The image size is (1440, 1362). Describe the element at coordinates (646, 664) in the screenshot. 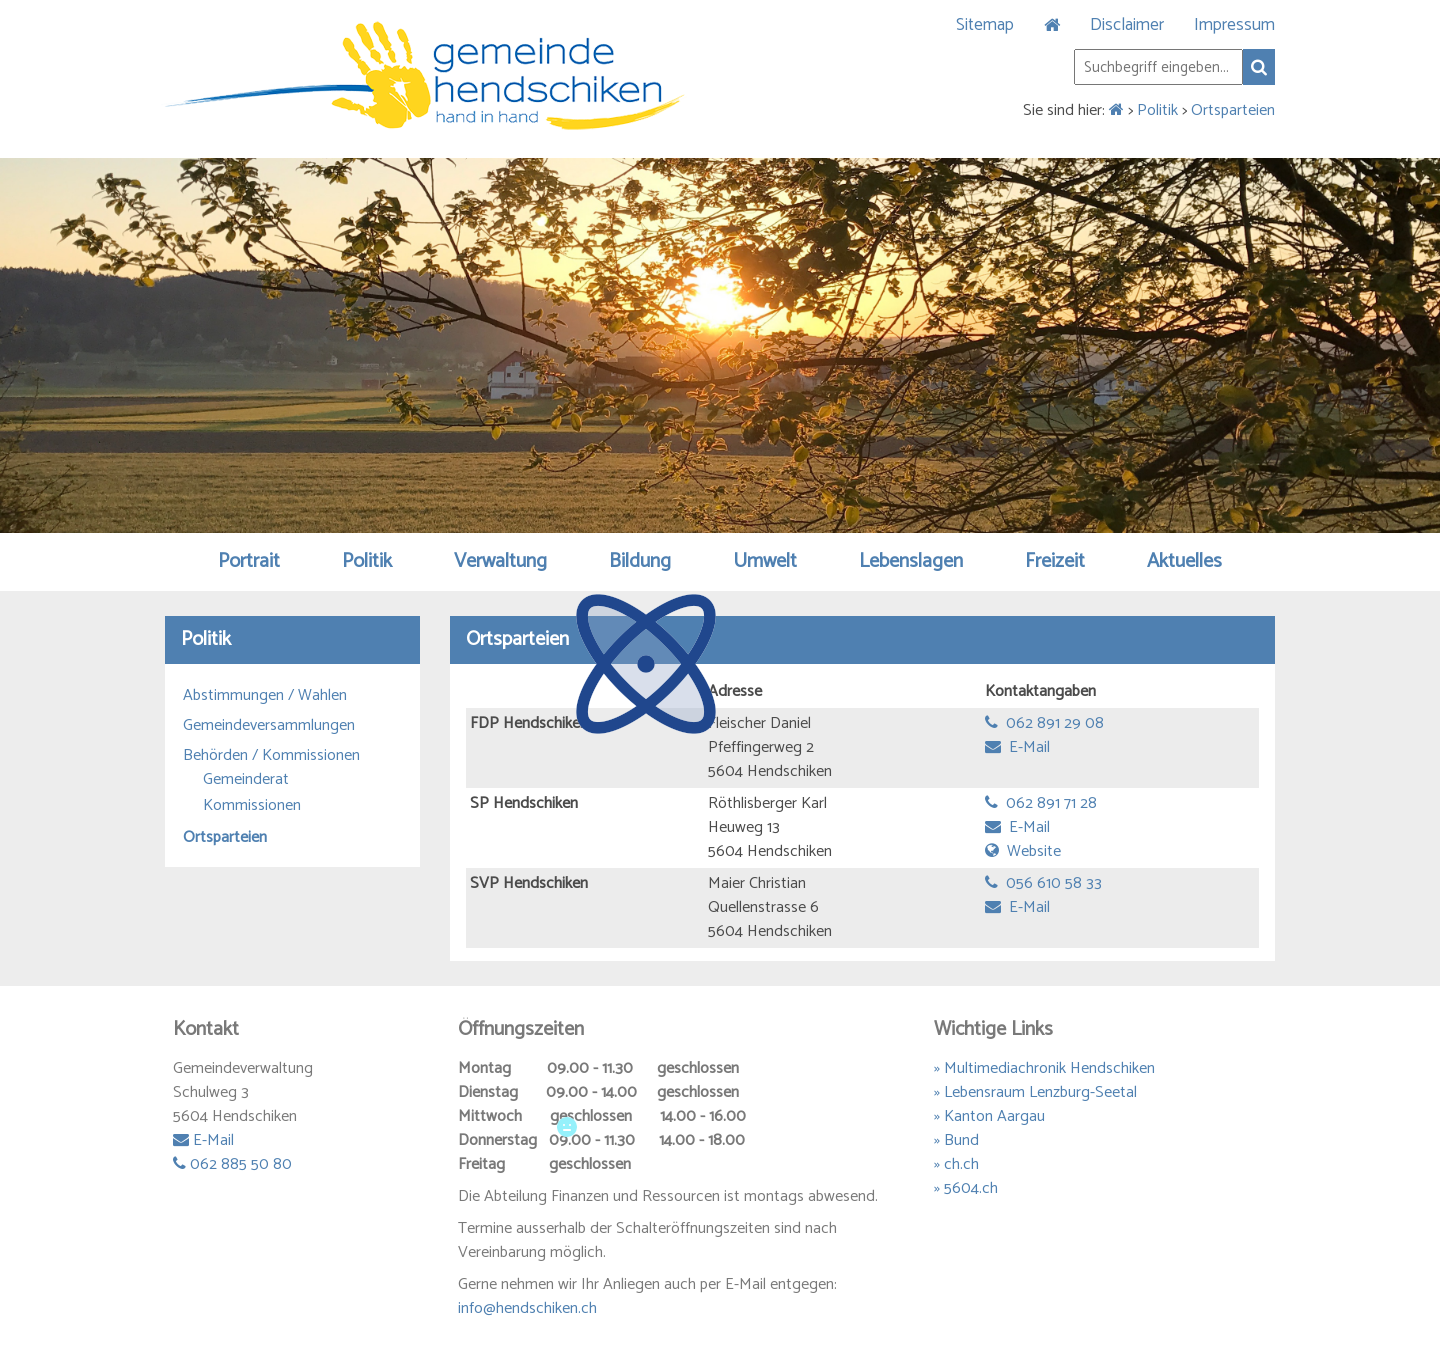

I see `access science or chemistry features` at that location.